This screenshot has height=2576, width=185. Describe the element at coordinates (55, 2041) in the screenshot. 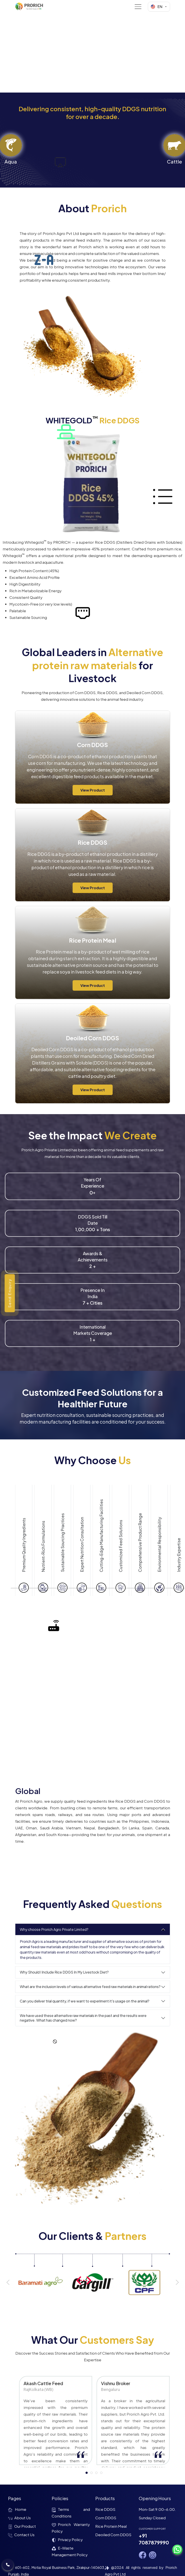

I see `indicates blocked or prohibited content` at that location.